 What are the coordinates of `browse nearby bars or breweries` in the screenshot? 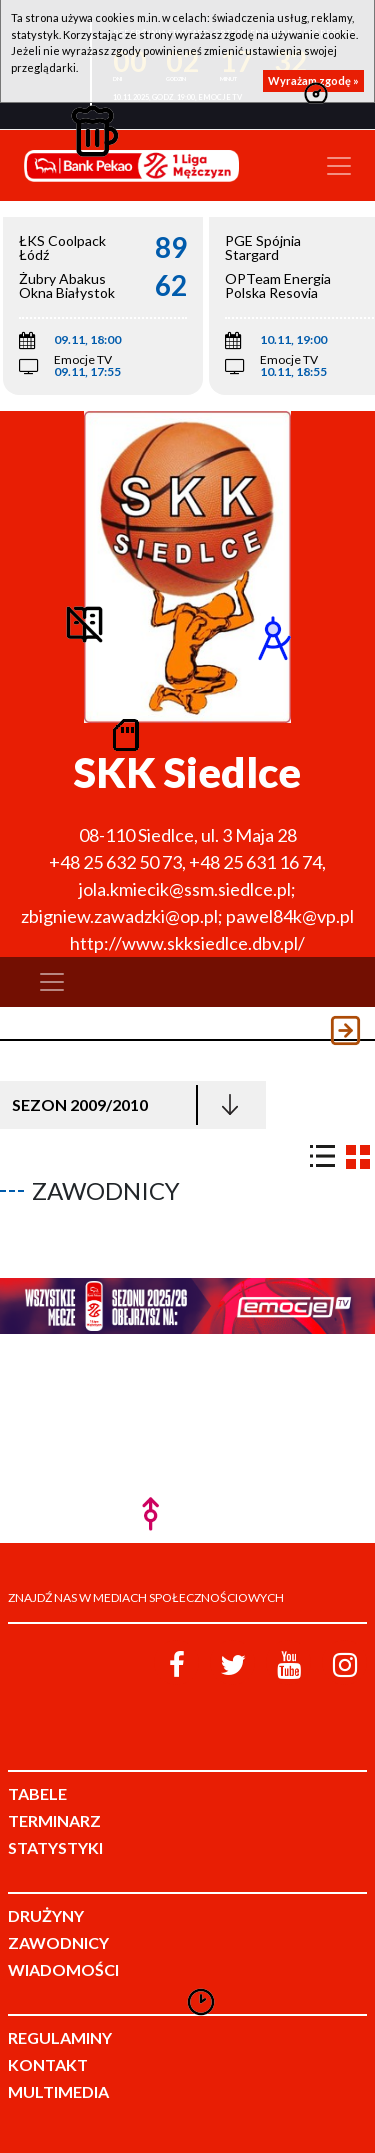 It's located at (95, 131).